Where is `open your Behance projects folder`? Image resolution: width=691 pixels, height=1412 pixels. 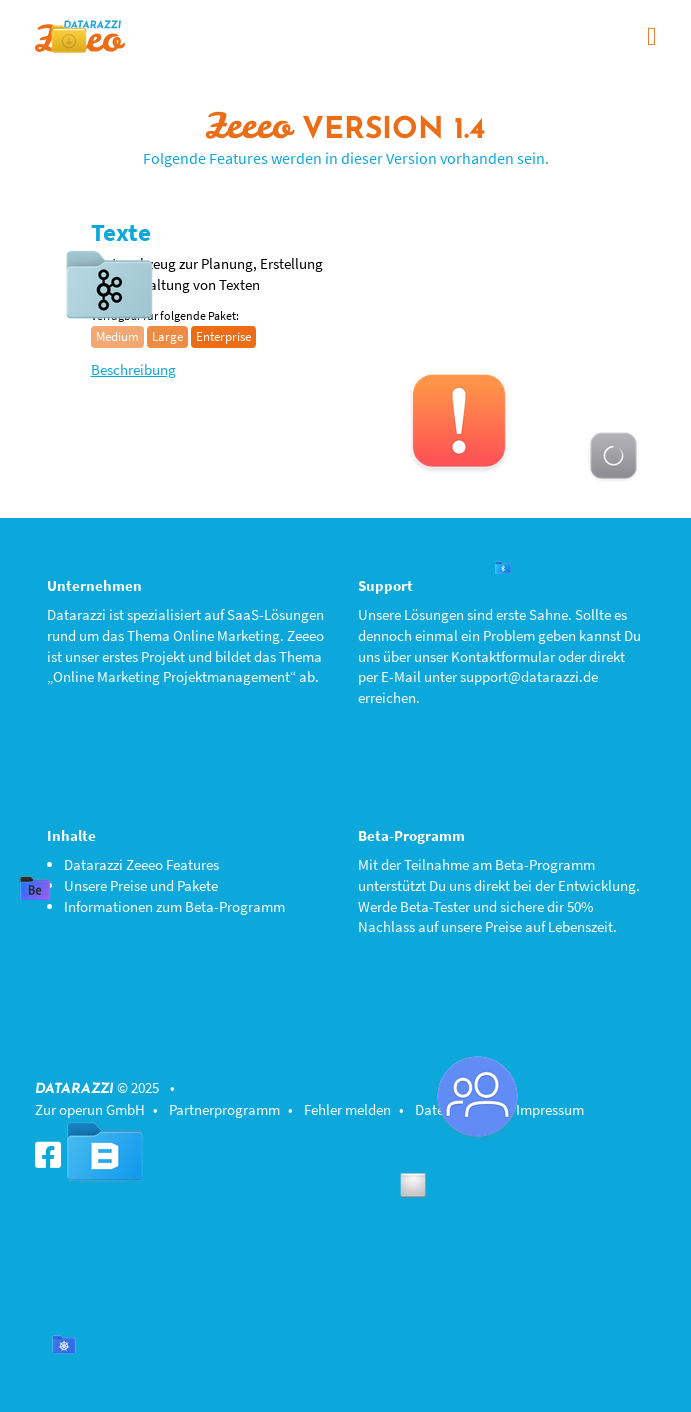
open your Behance projects folder is located at coordinates (35, 889).